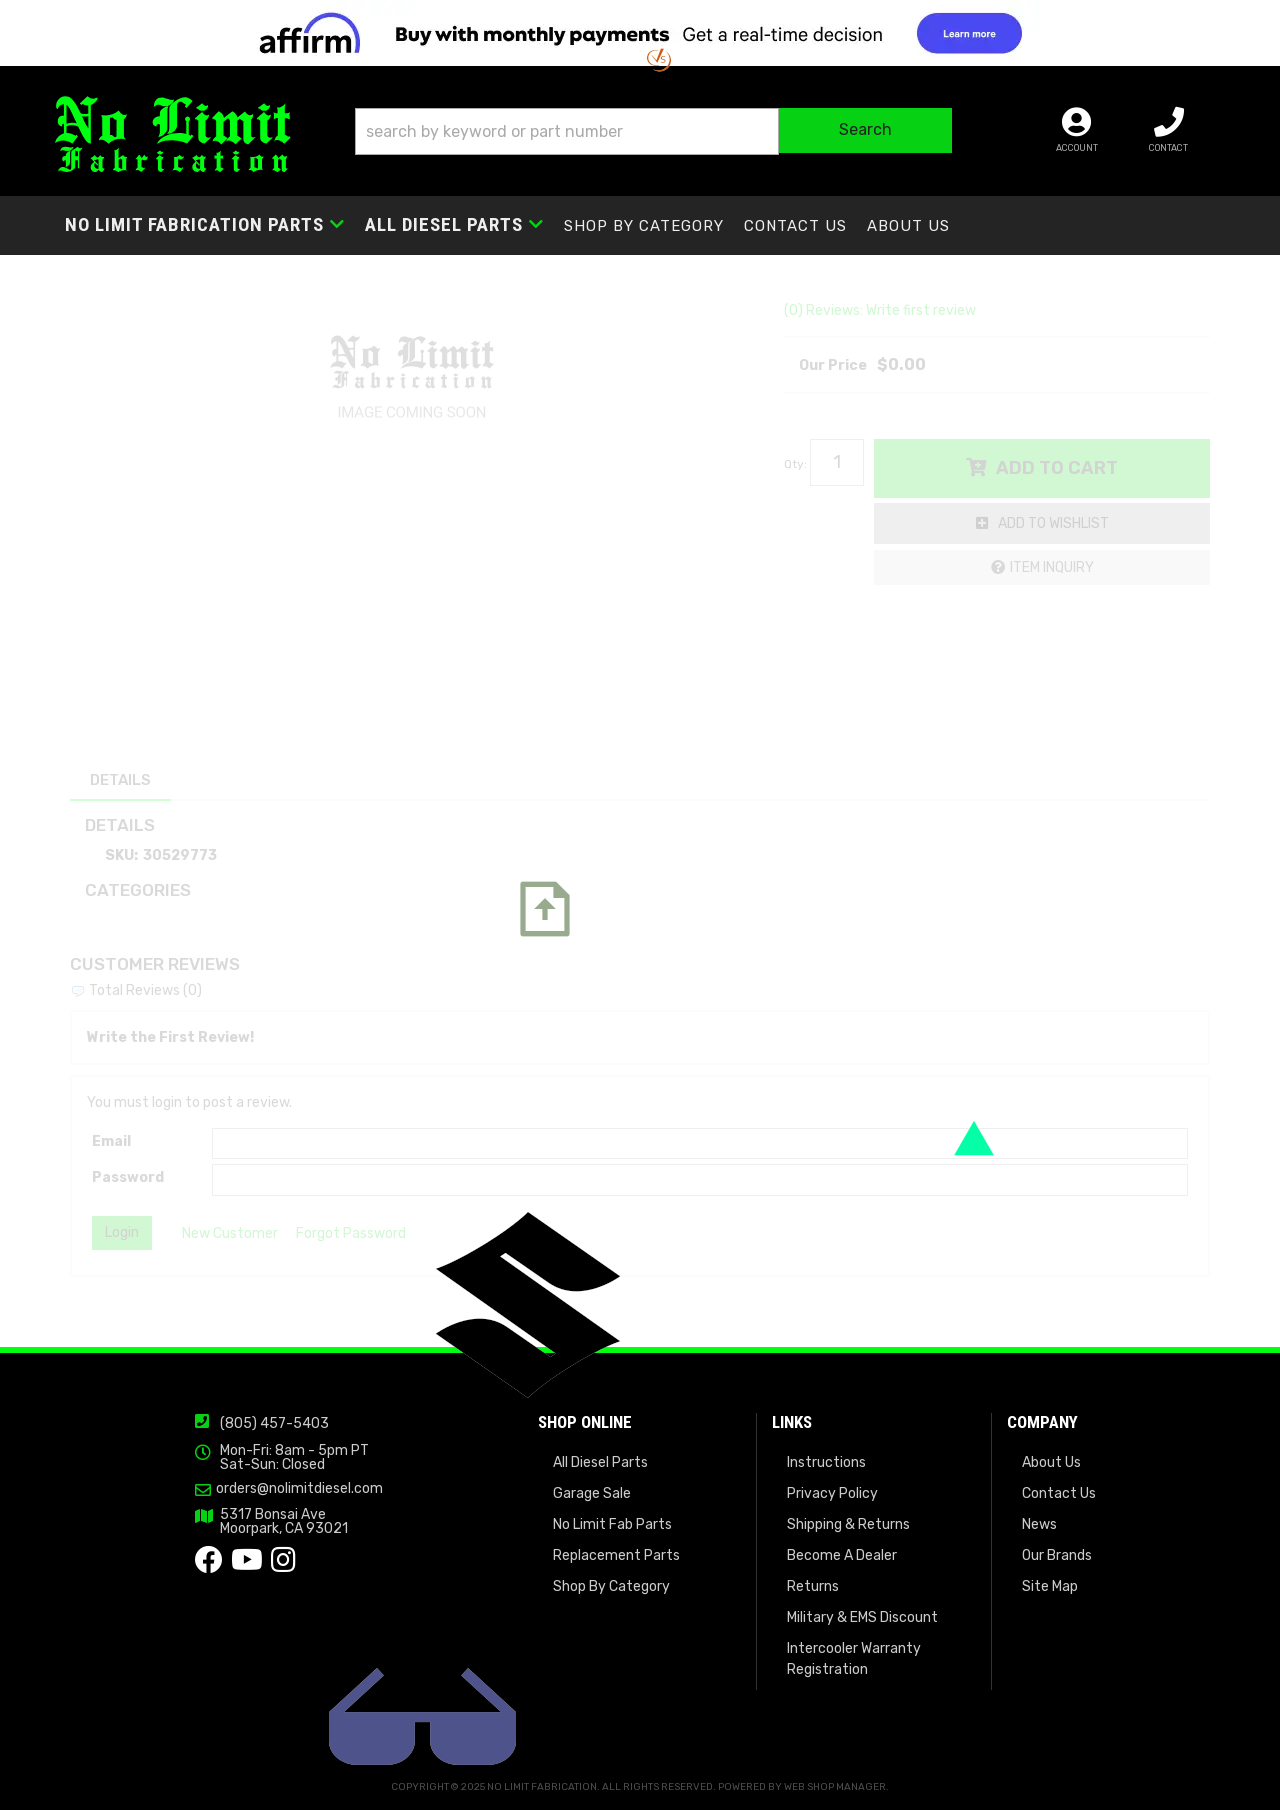 The width and height of the screenshot is (1280, 1810). Describe the element at coordinates (659, 60) in the screenshot. I see `codeceptjs testing framework logo` at that location.